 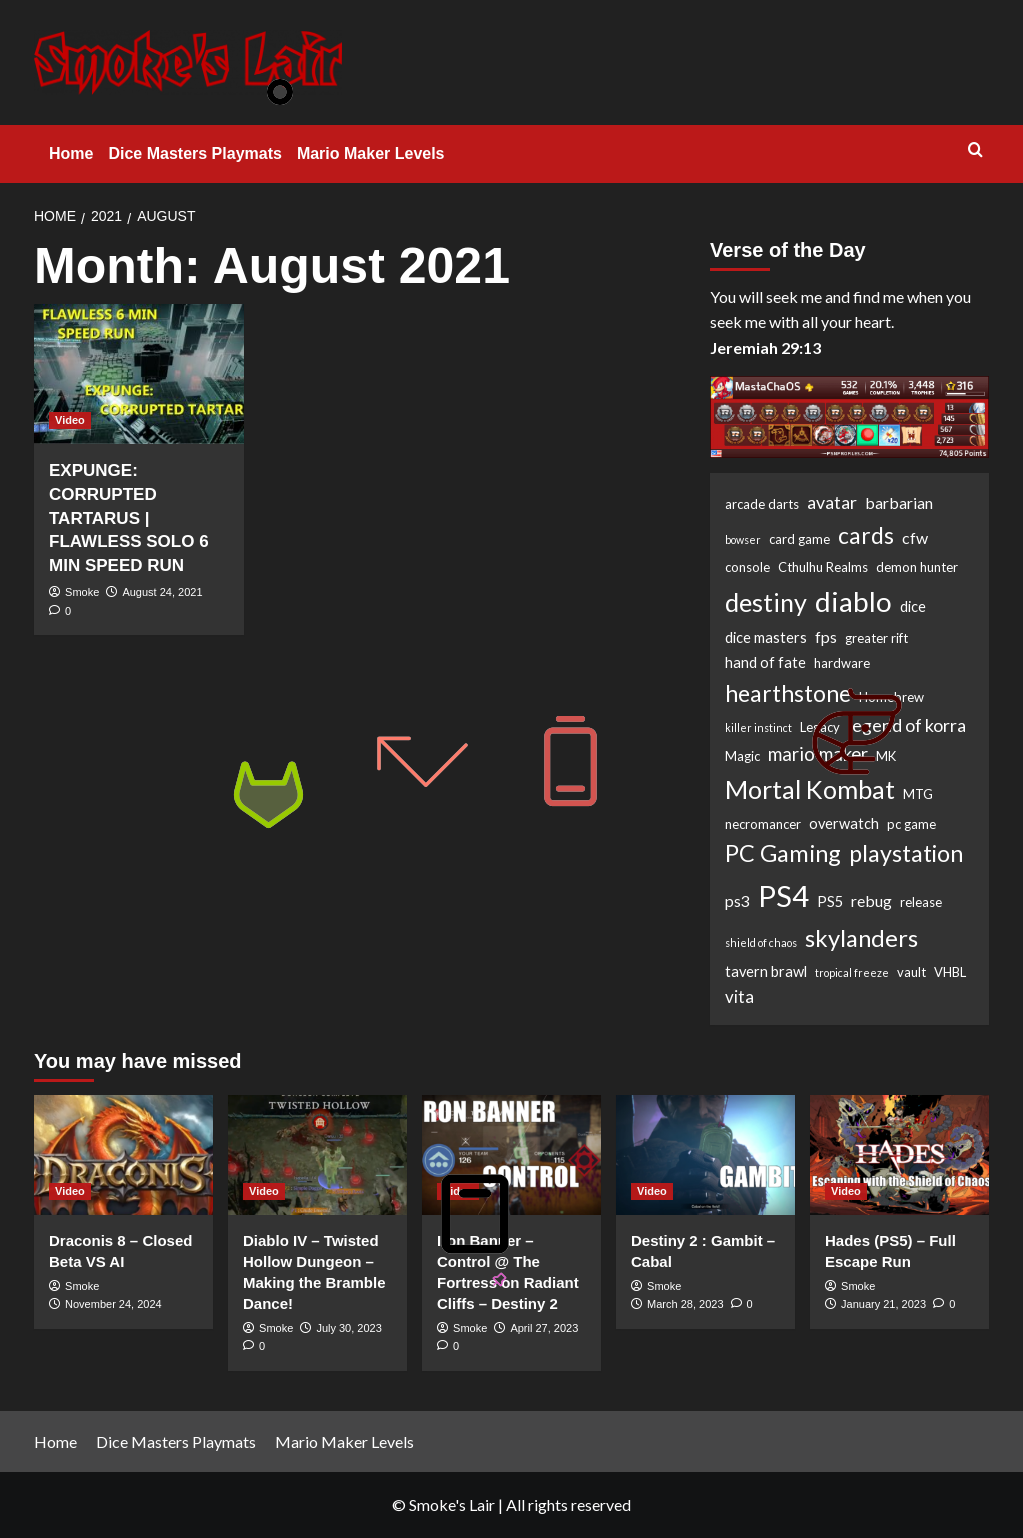 What do you see at coordinates (280, 92) in the screenshot?
I see `indicates an unread notification or new item` at bounding box center [280, 92].